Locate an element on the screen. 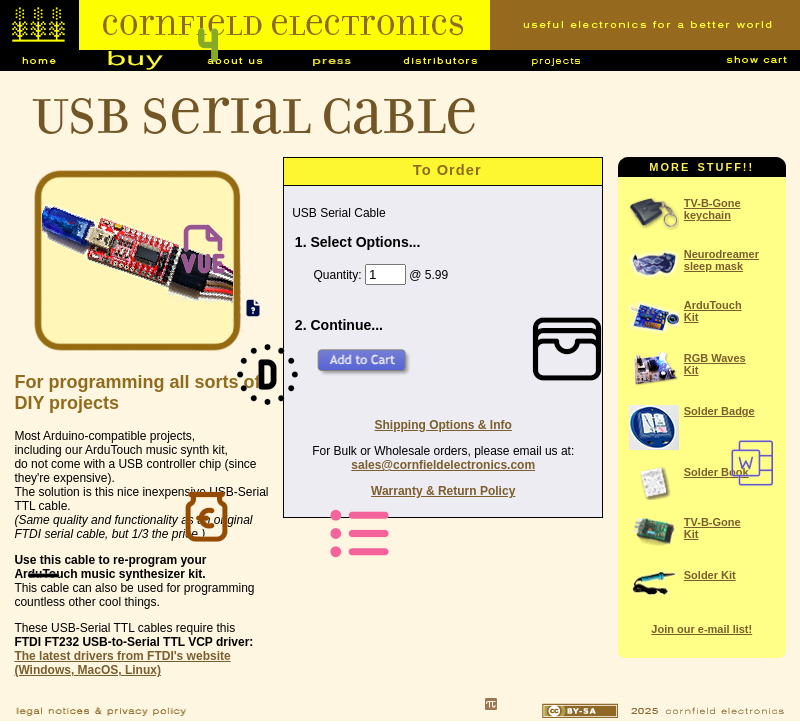  unrecognized file type is located at coordinates (253, 308).